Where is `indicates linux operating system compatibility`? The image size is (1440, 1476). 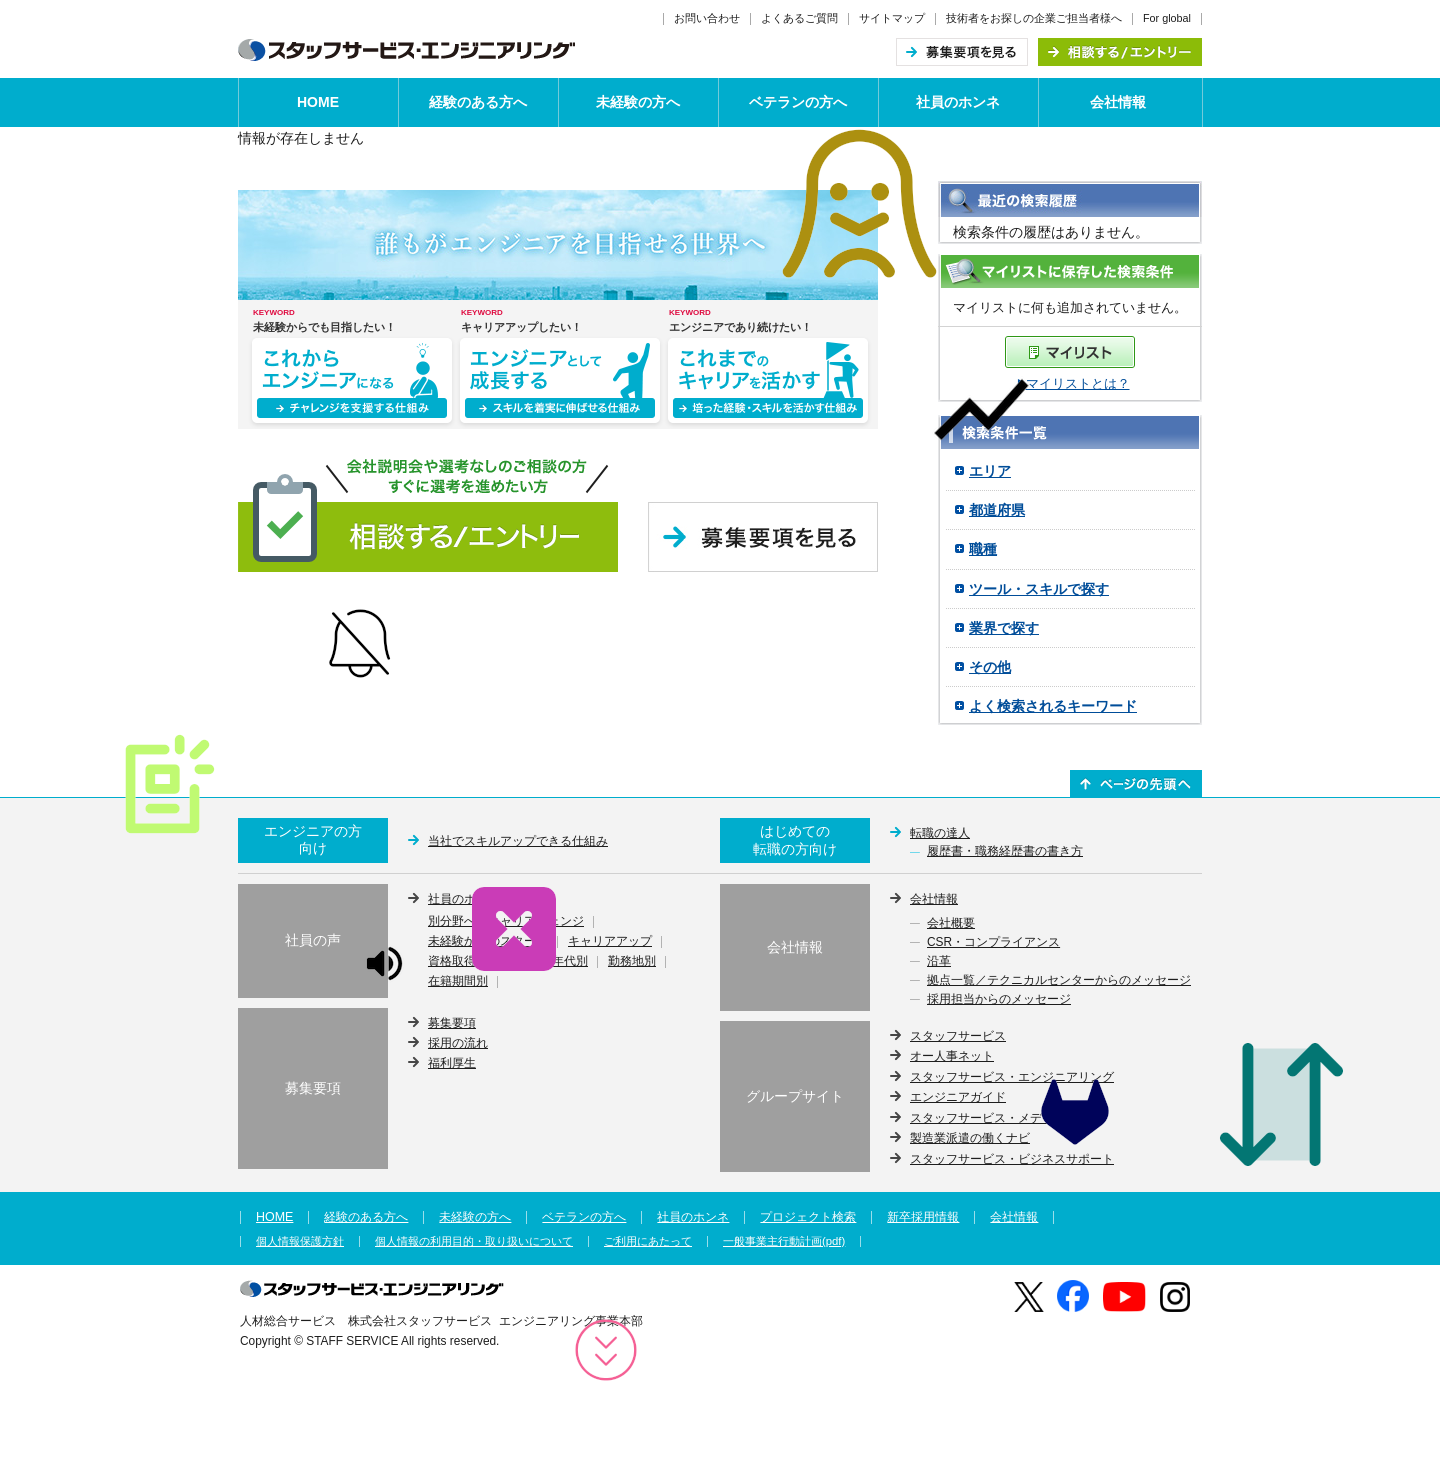 indicates linux operating system compatibility is located at coordinates (859, 212).